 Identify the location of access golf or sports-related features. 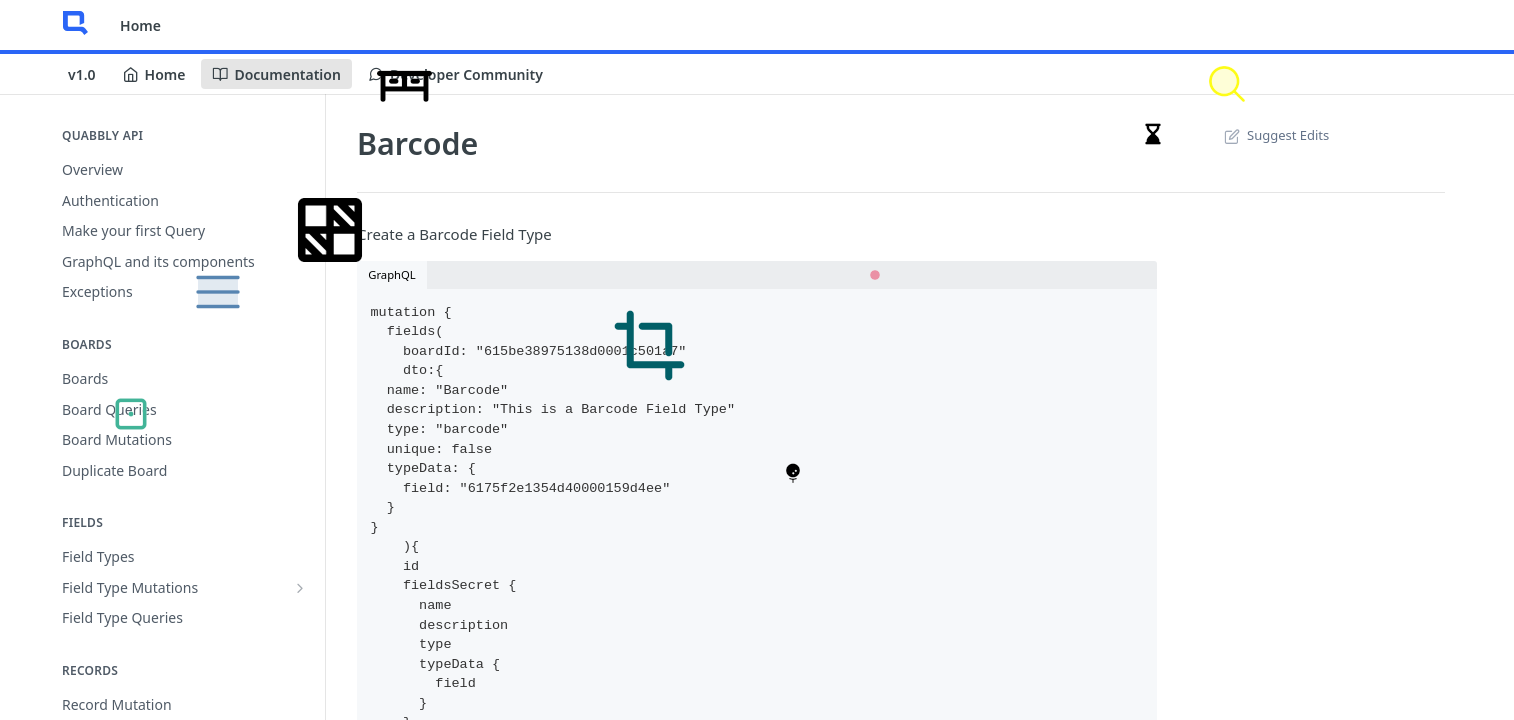
(793, 473).